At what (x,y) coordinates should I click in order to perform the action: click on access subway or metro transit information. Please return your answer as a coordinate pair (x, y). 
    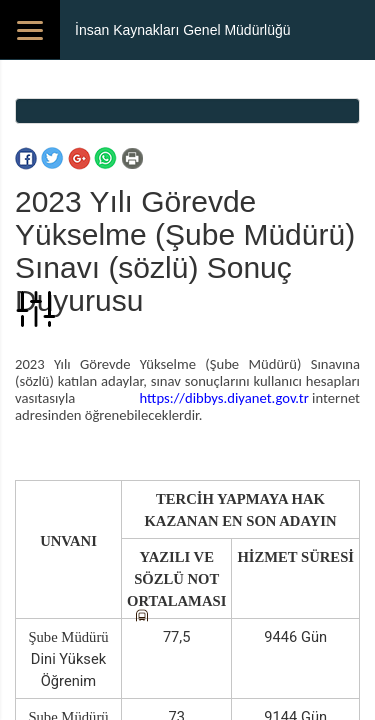
    Looking at the image, I should click on (142, 616).